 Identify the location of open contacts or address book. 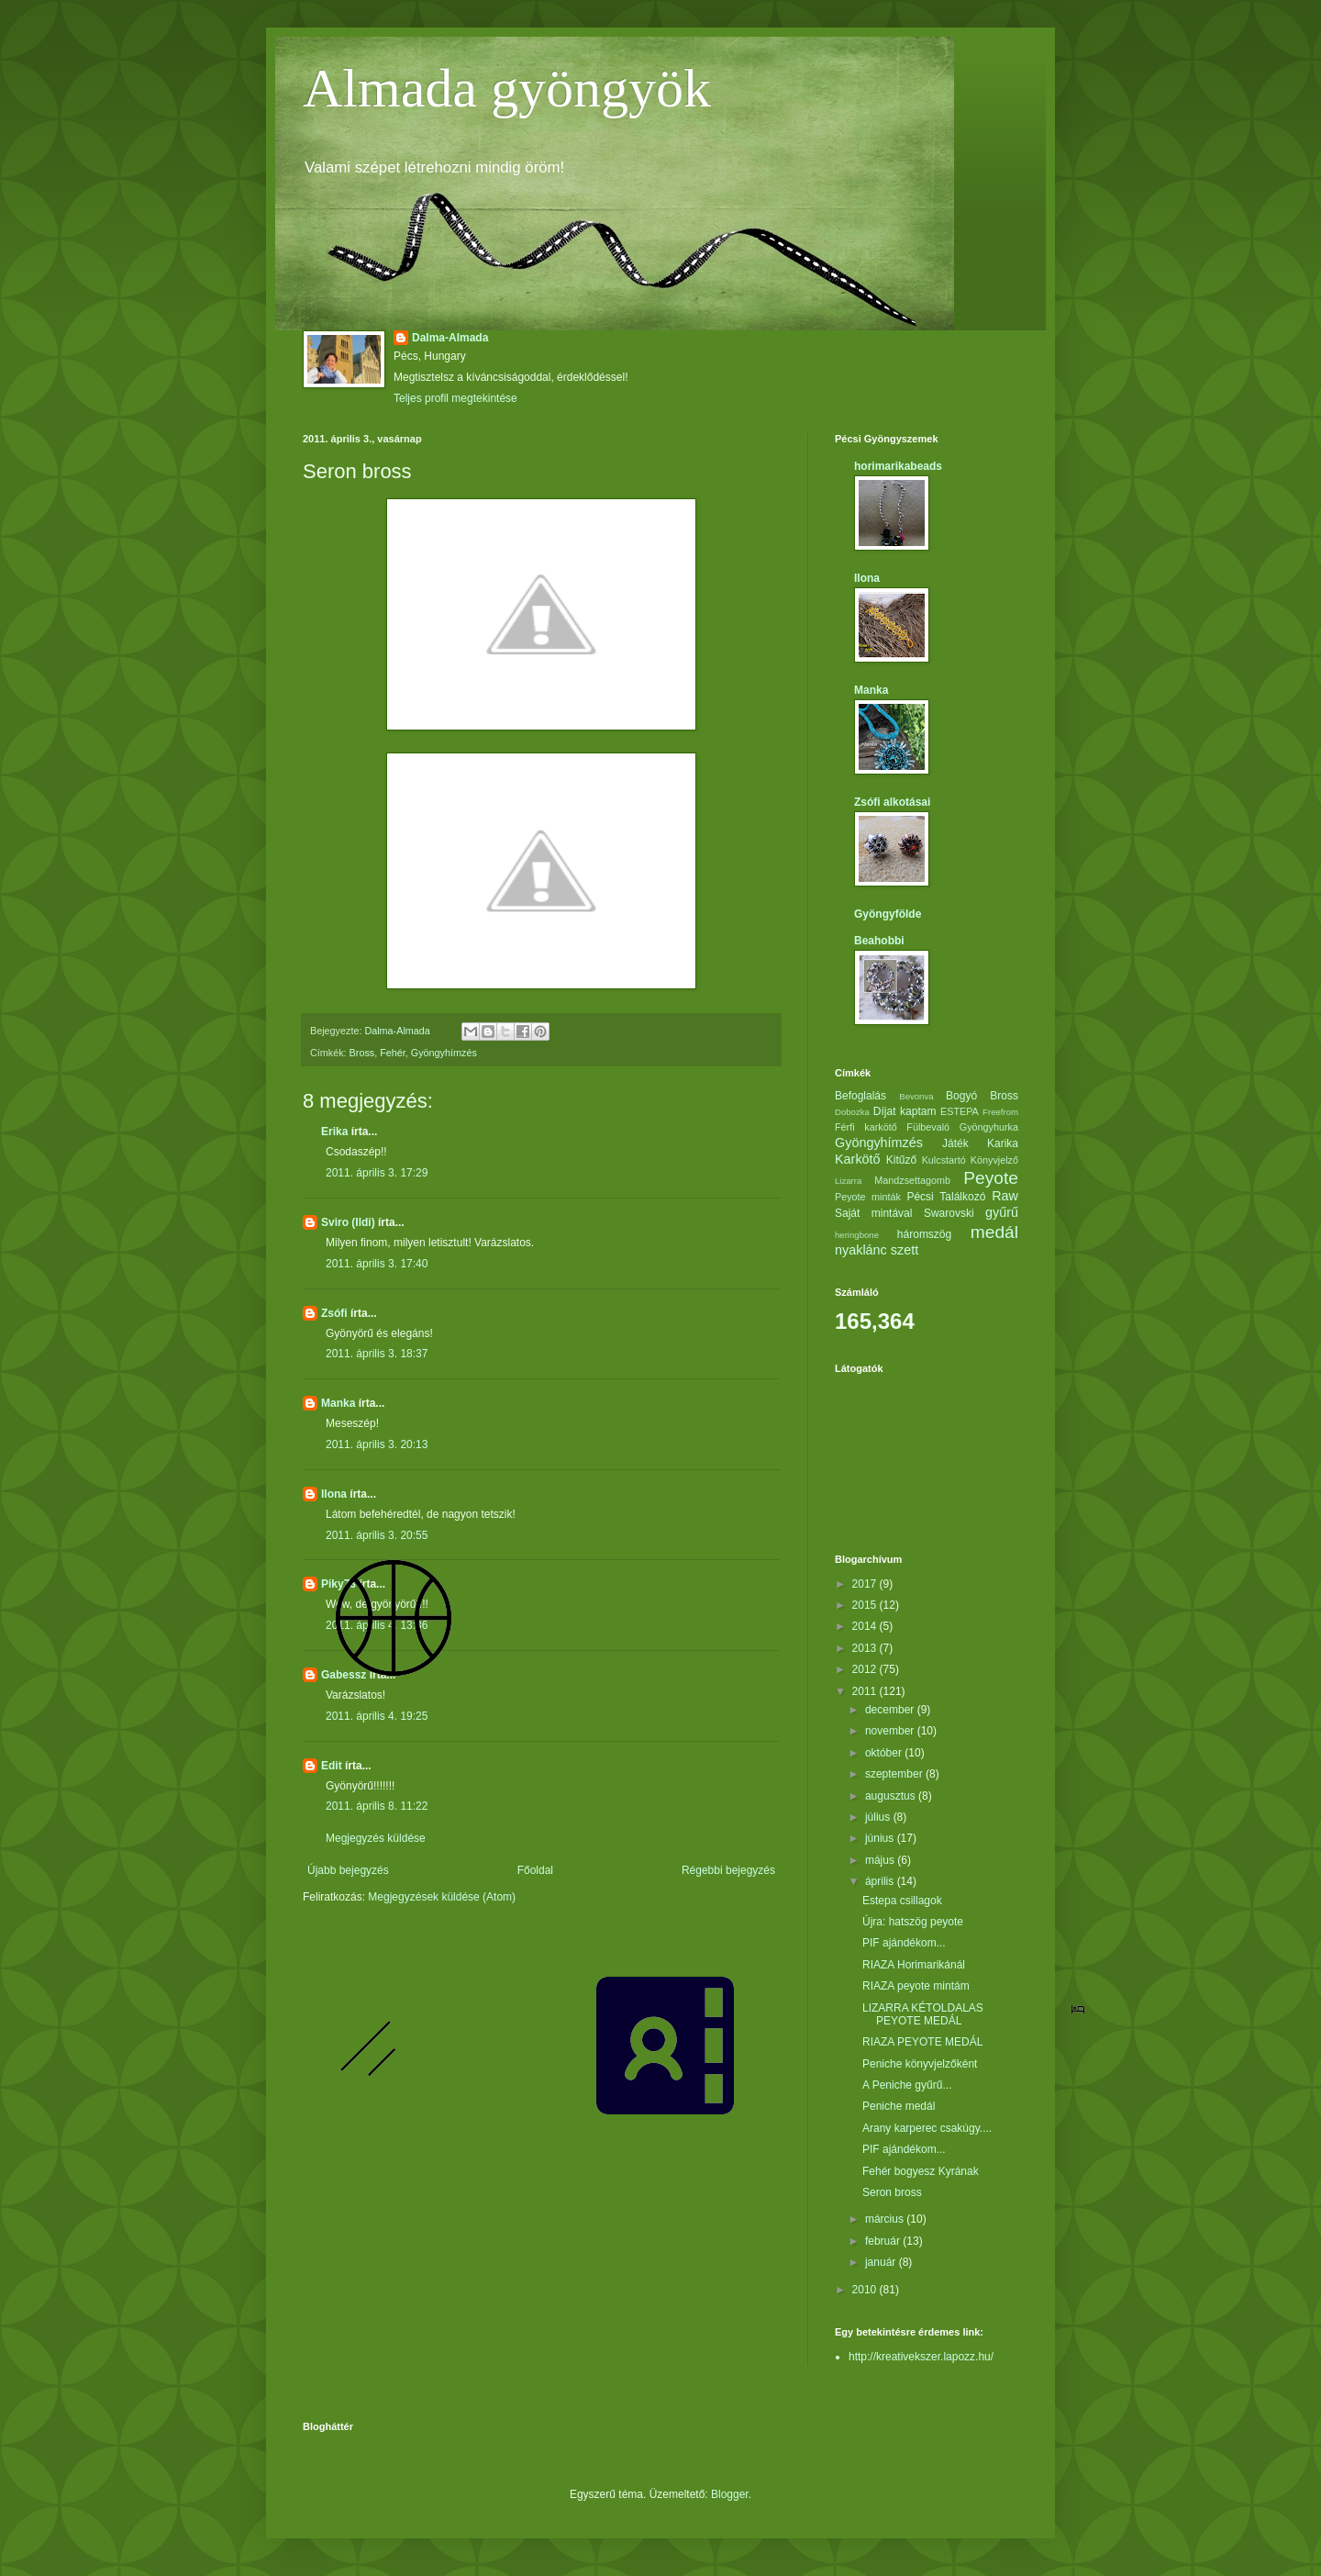
(665, 2046).